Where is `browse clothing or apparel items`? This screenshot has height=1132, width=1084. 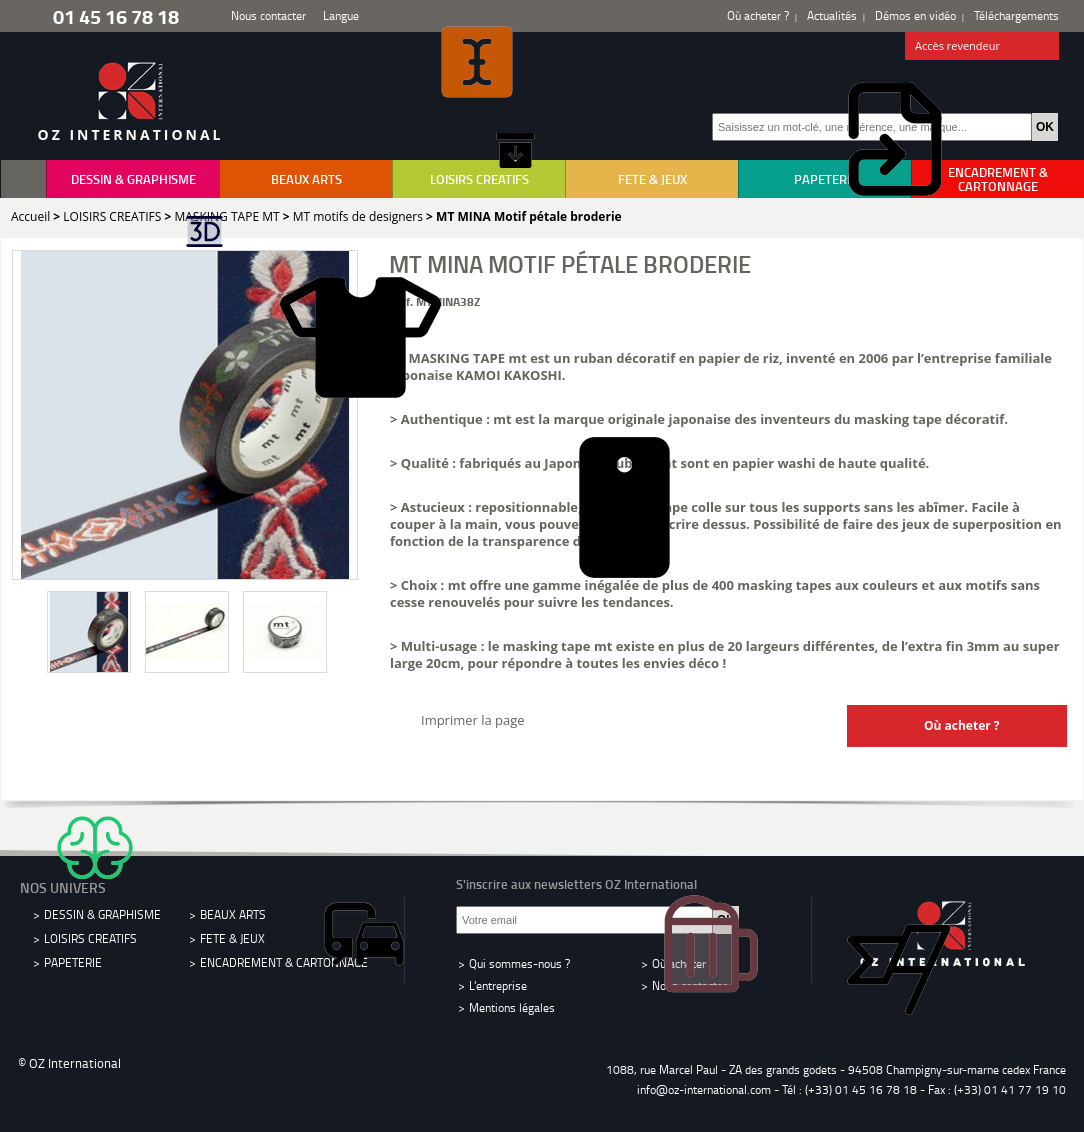 browse clothing or apparel items is located at coordinates (360, 337).